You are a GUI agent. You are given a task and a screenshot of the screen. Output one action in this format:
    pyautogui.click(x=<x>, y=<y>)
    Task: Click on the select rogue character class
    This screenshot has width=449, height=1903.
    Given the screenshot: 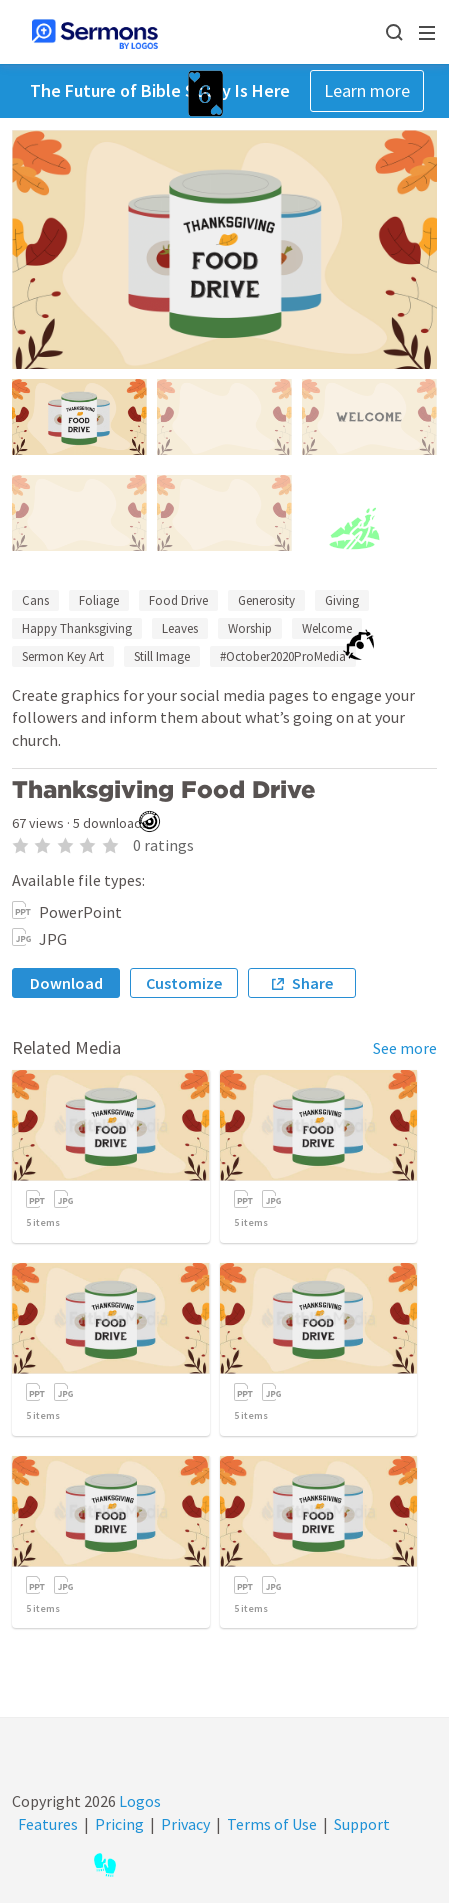 What is the action you would take?
    pyautogui.click(x=358, y=644)
    